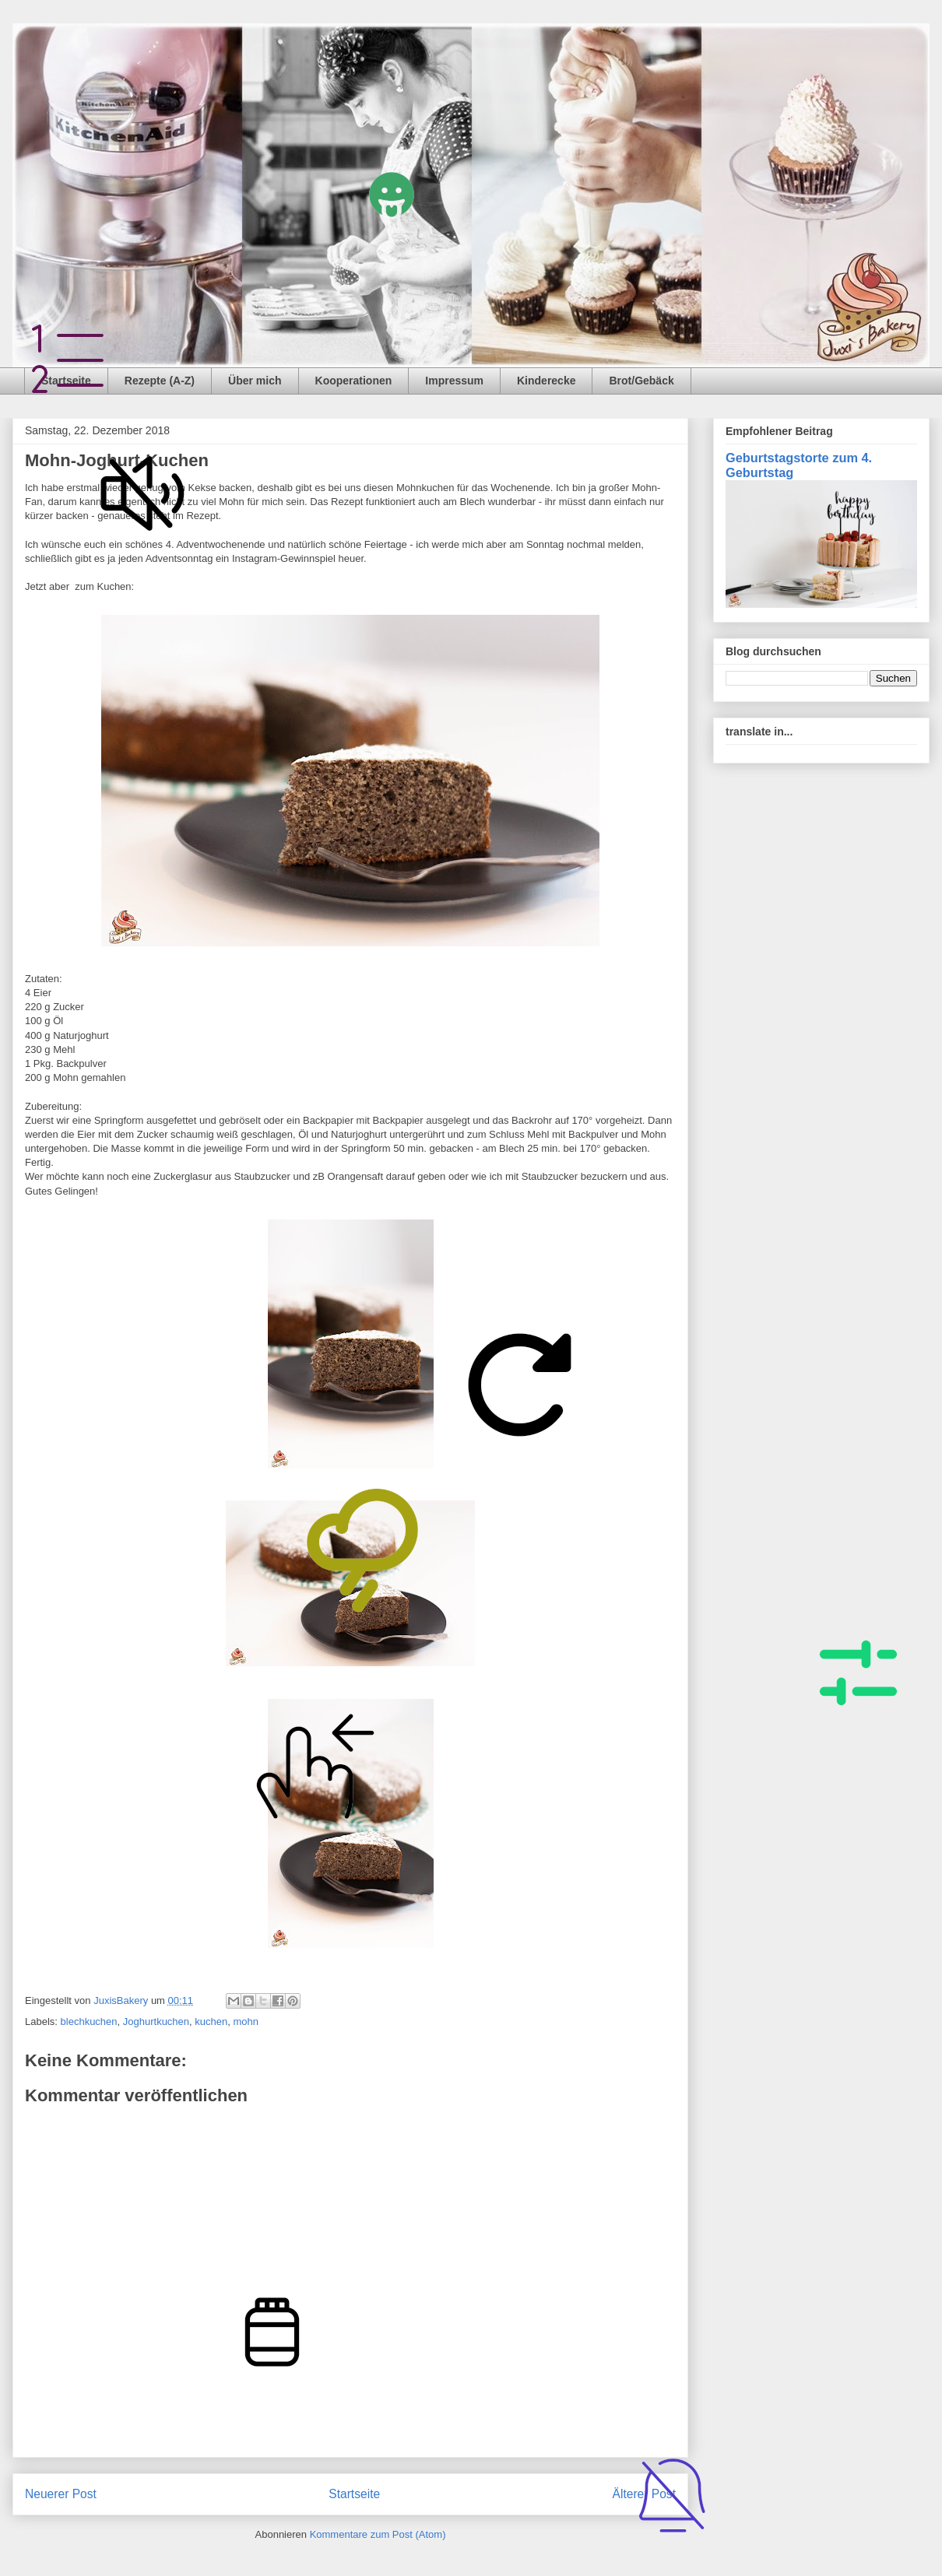 The width and height of the screenshot is (942, 2576). I want to click on swipe left to navigate or dismiss, so click(309, 1771).